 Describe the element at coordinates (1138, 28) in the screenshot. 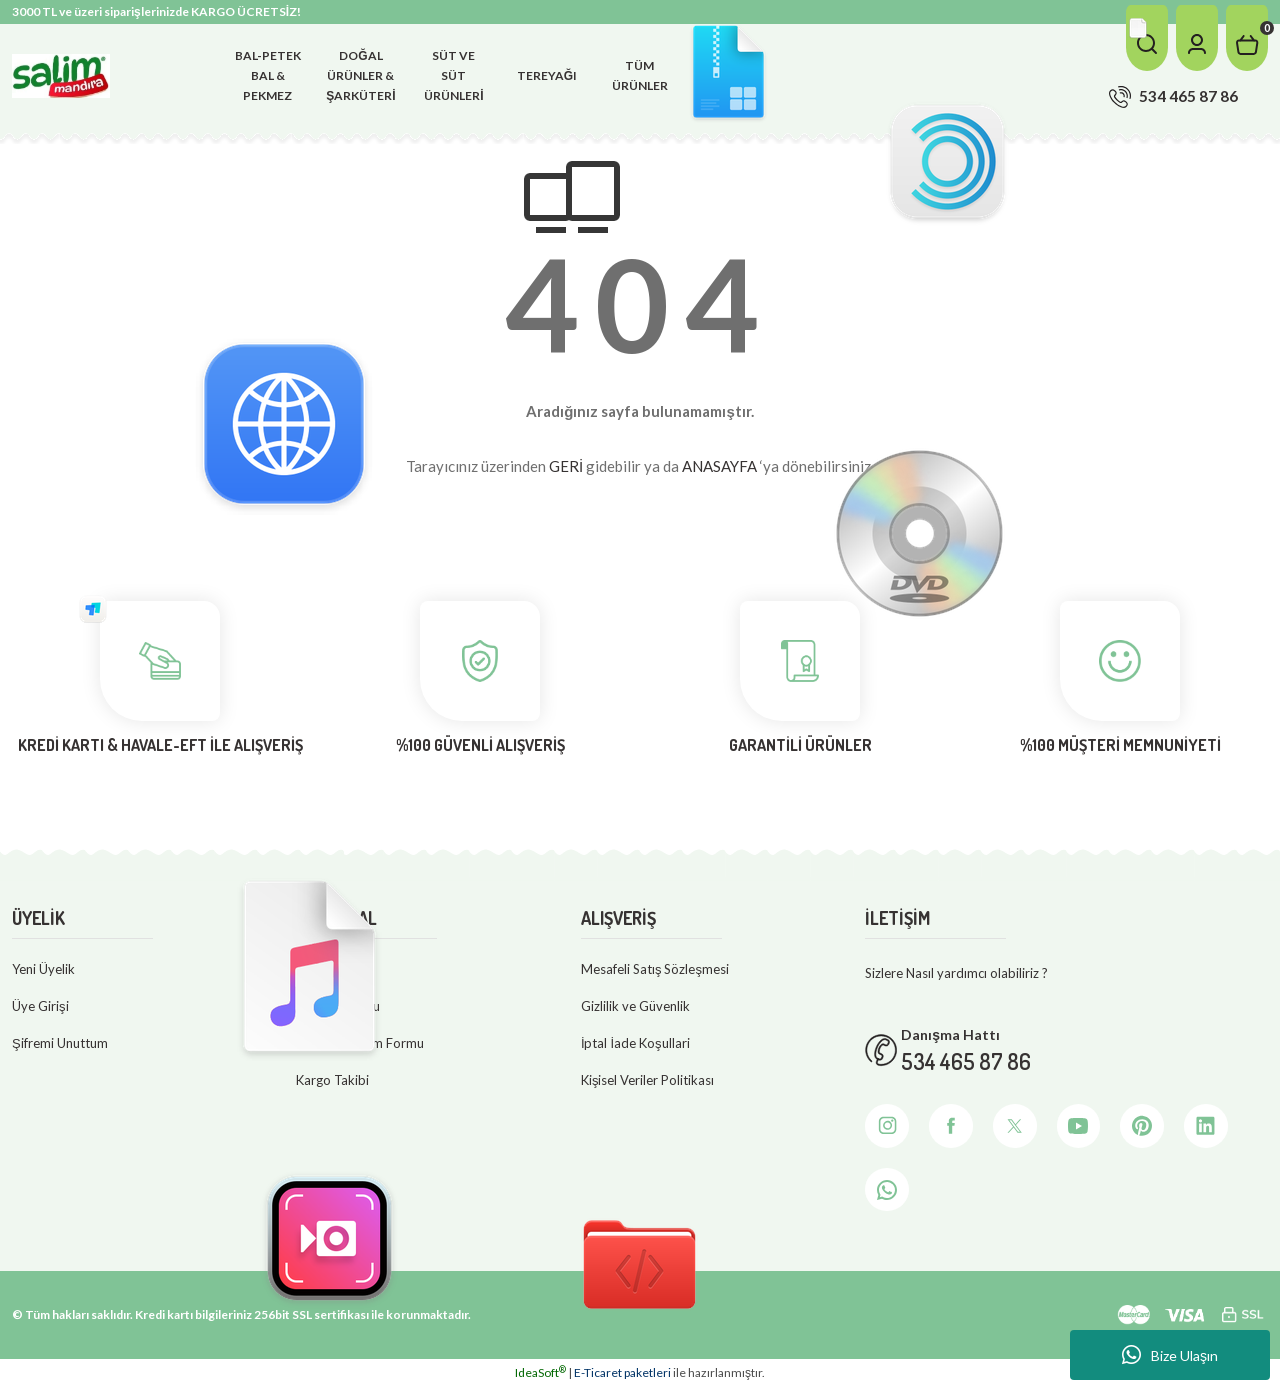

I see `indicates an empty or zero-byte file` at that location.